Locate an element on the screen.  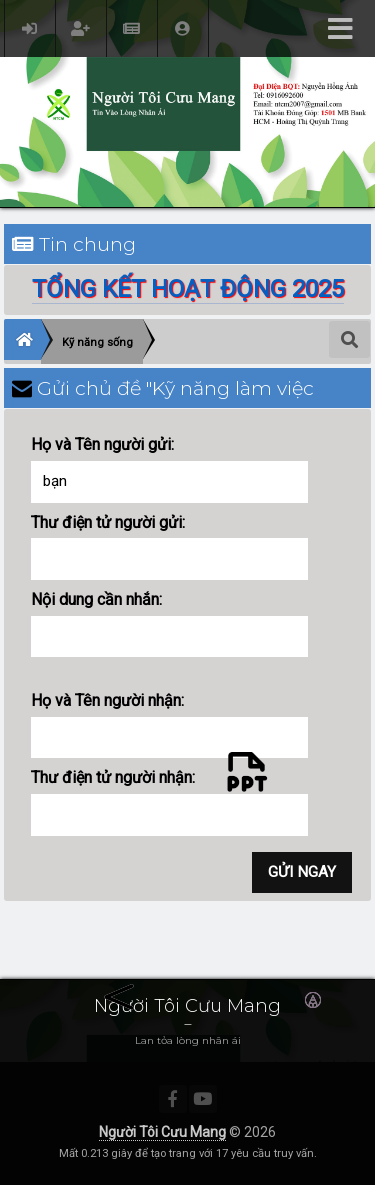
open a PowerPoint presentation file is located at coordinates (246, 773).